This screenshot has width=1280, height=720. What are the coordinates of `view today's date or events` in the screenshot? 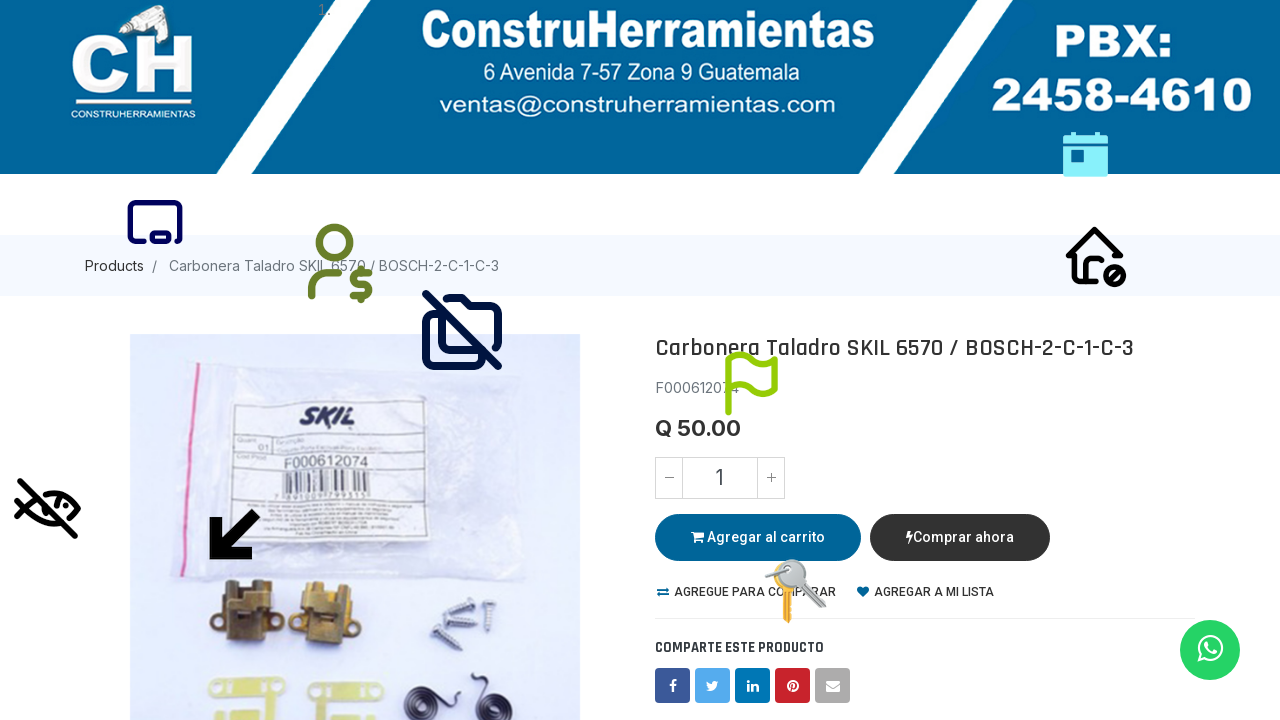 It's located at (1085, 154).